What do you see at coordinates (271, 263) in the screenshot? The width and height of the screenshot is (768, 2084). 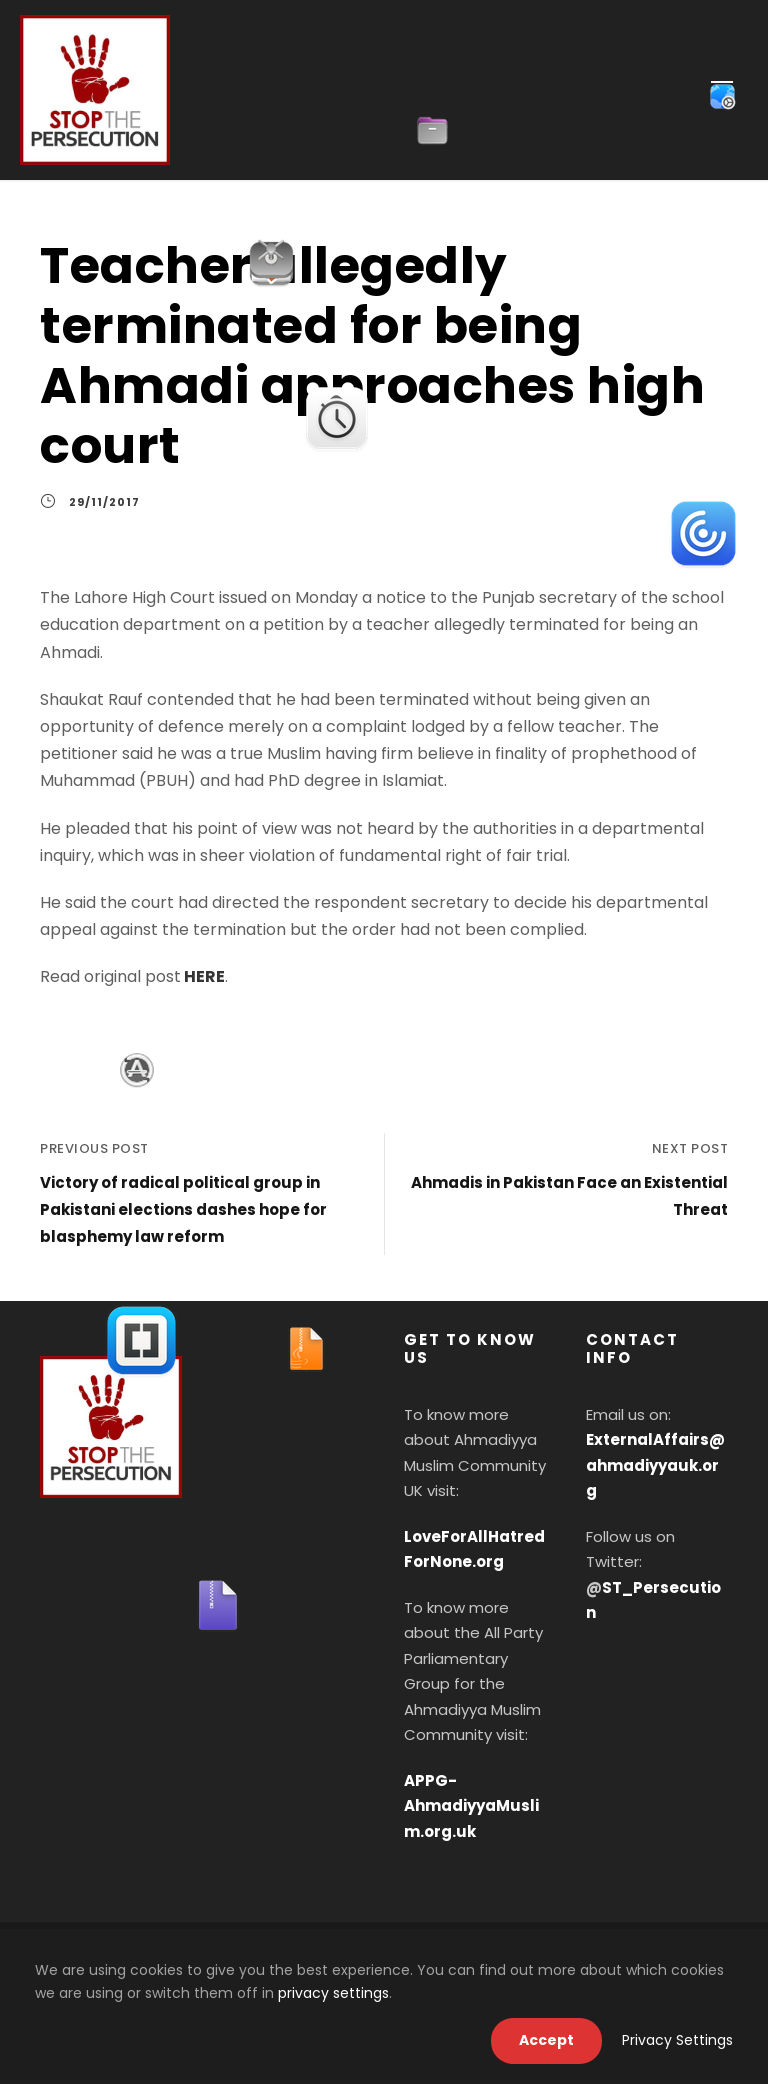 I see `open Curtail image compression app` at bounding box center [271, 263].